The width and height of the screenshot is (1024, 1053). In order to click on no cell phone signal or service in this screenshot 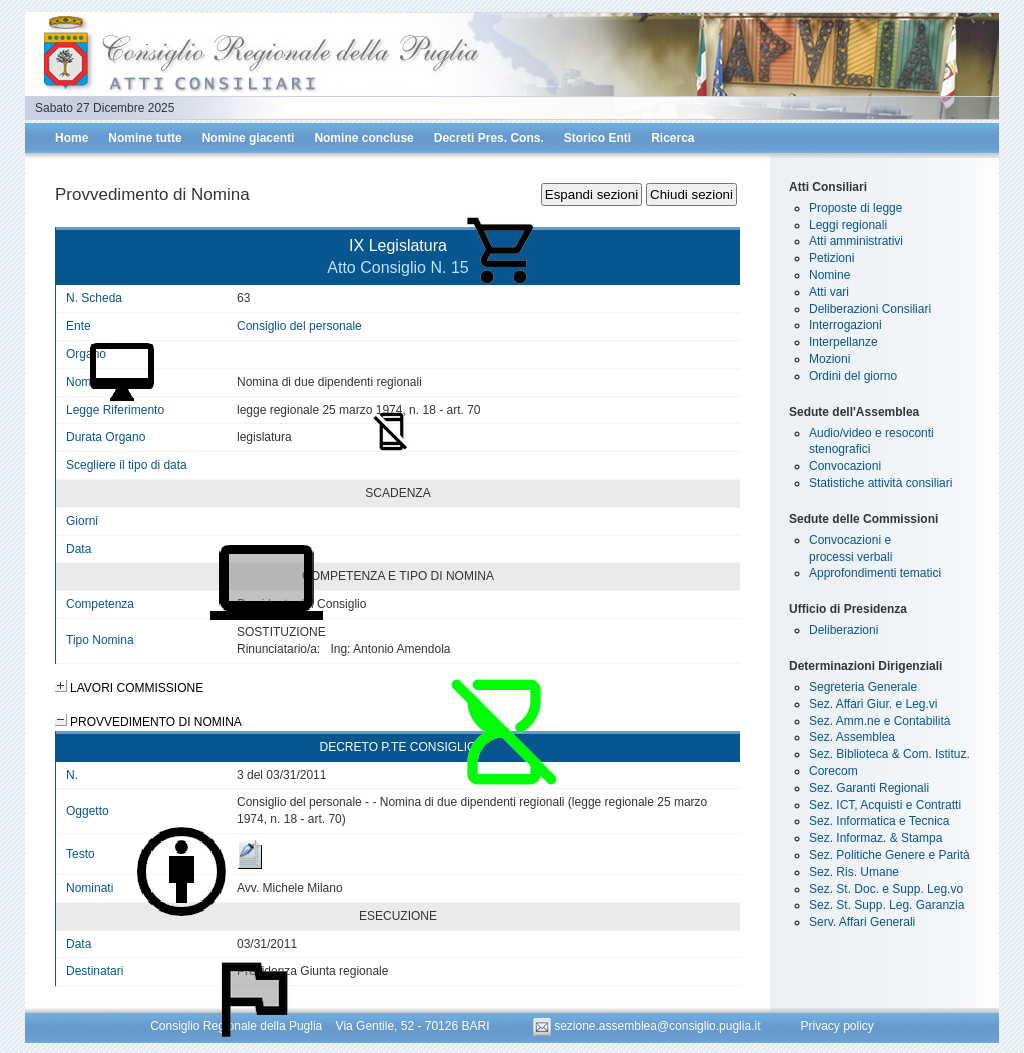, I will do `click(391, 431)`.